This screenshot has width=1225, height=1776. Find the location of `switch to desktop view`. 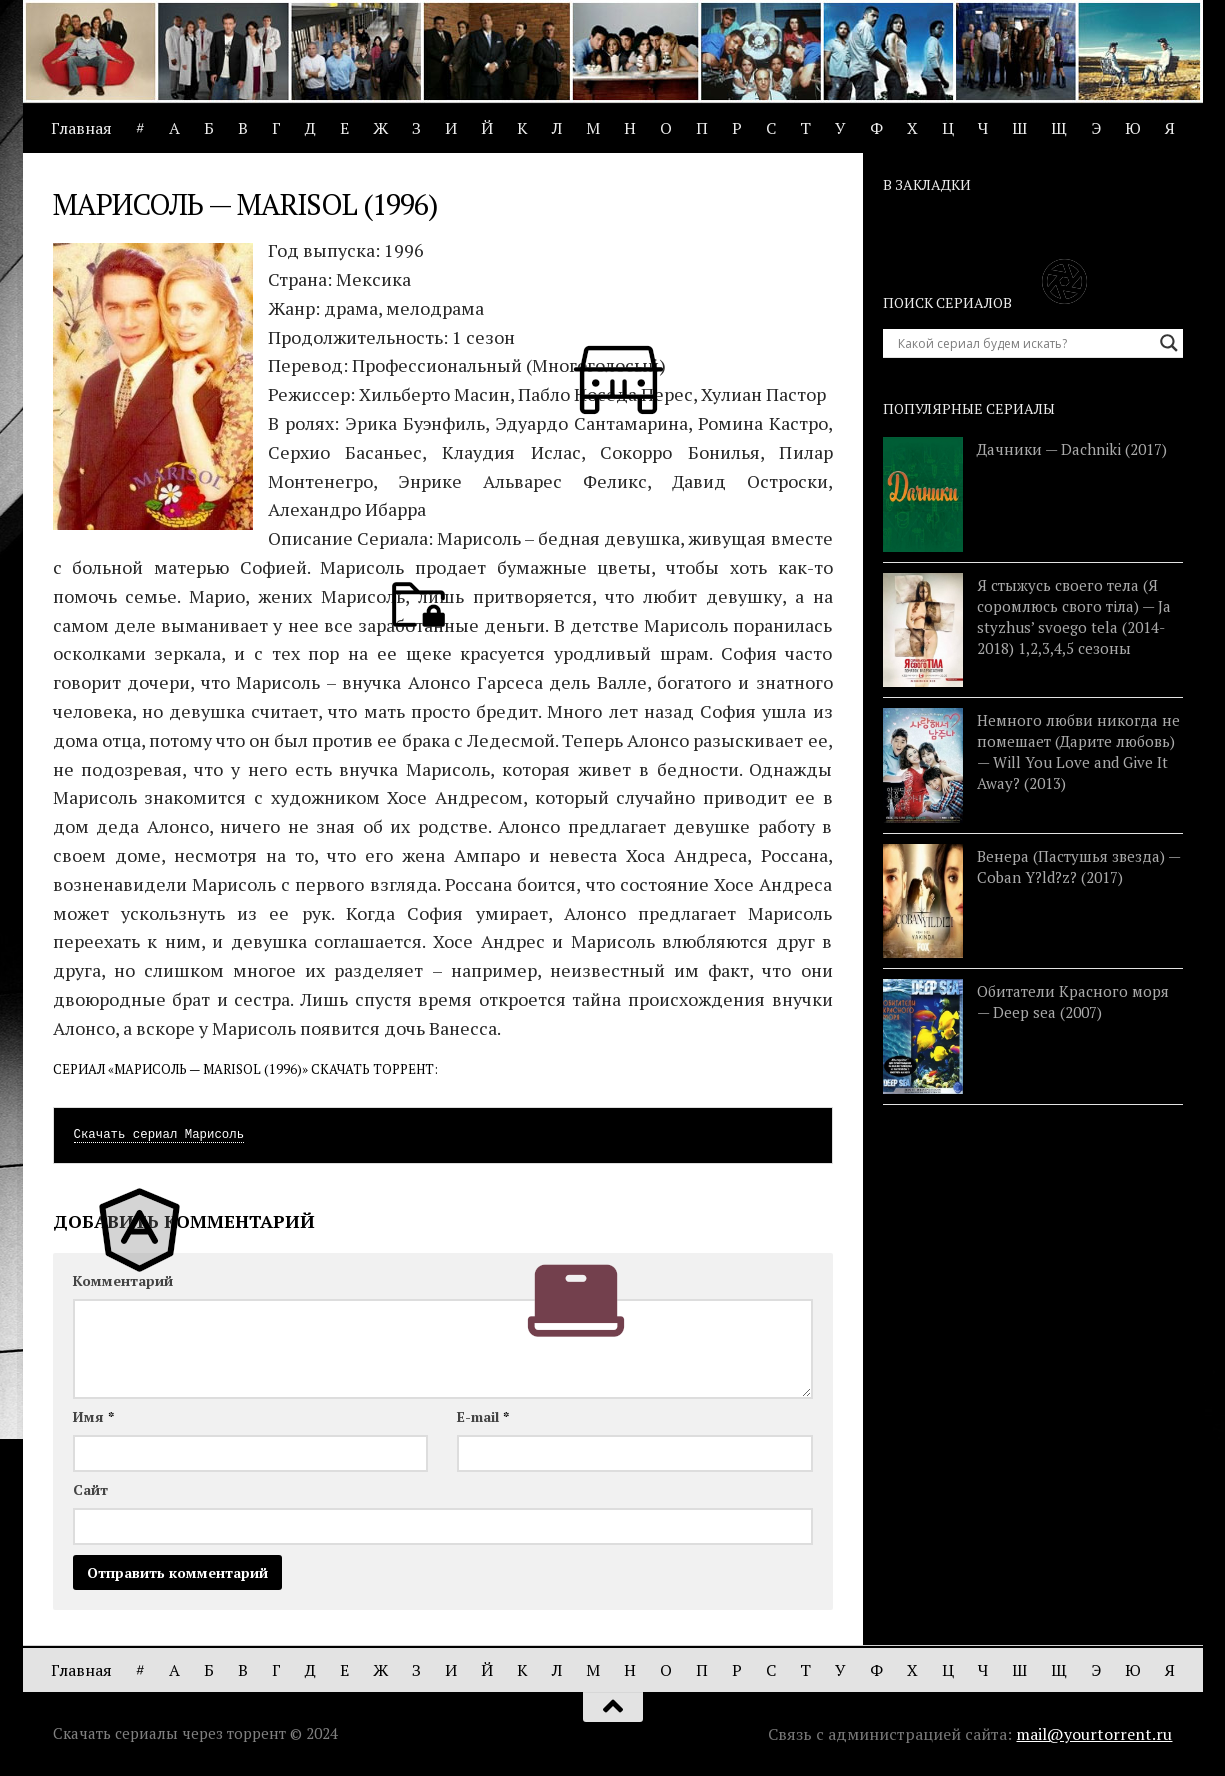

switch to desktop view is located at coordinates (576, 1299).